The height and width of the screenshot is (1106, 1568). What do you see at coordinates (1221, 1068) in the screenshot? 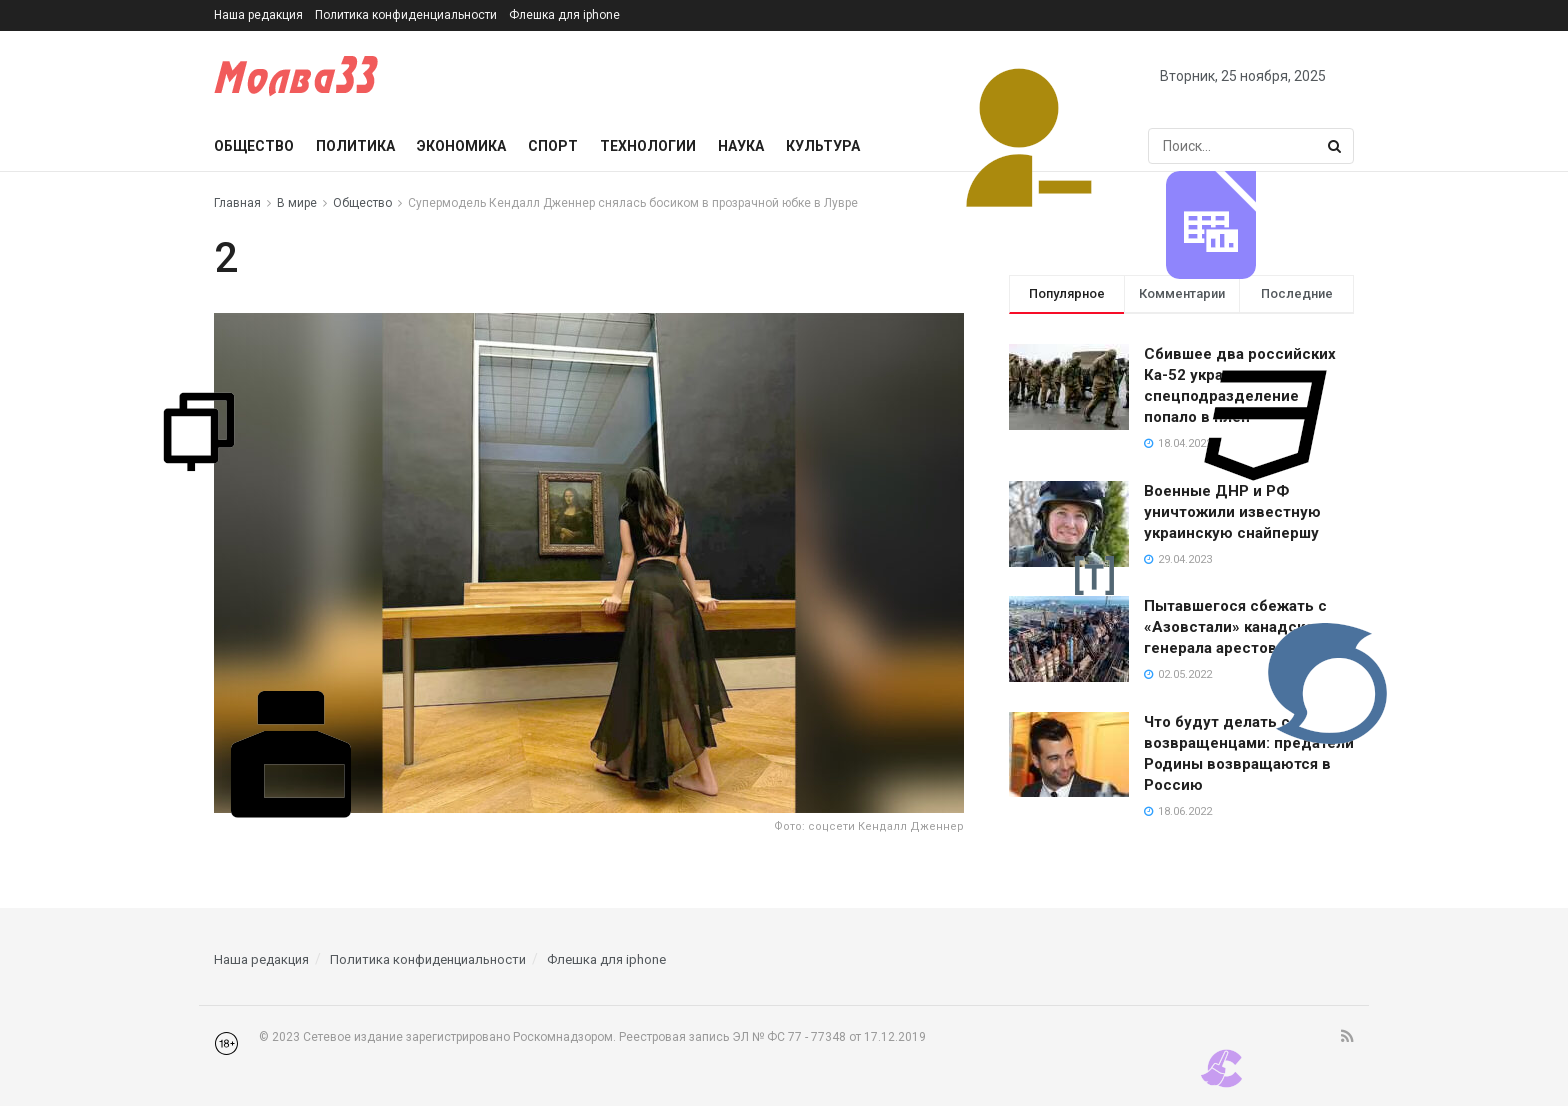
I see `open CCleaner application` at bounding box center [1221, 1068].